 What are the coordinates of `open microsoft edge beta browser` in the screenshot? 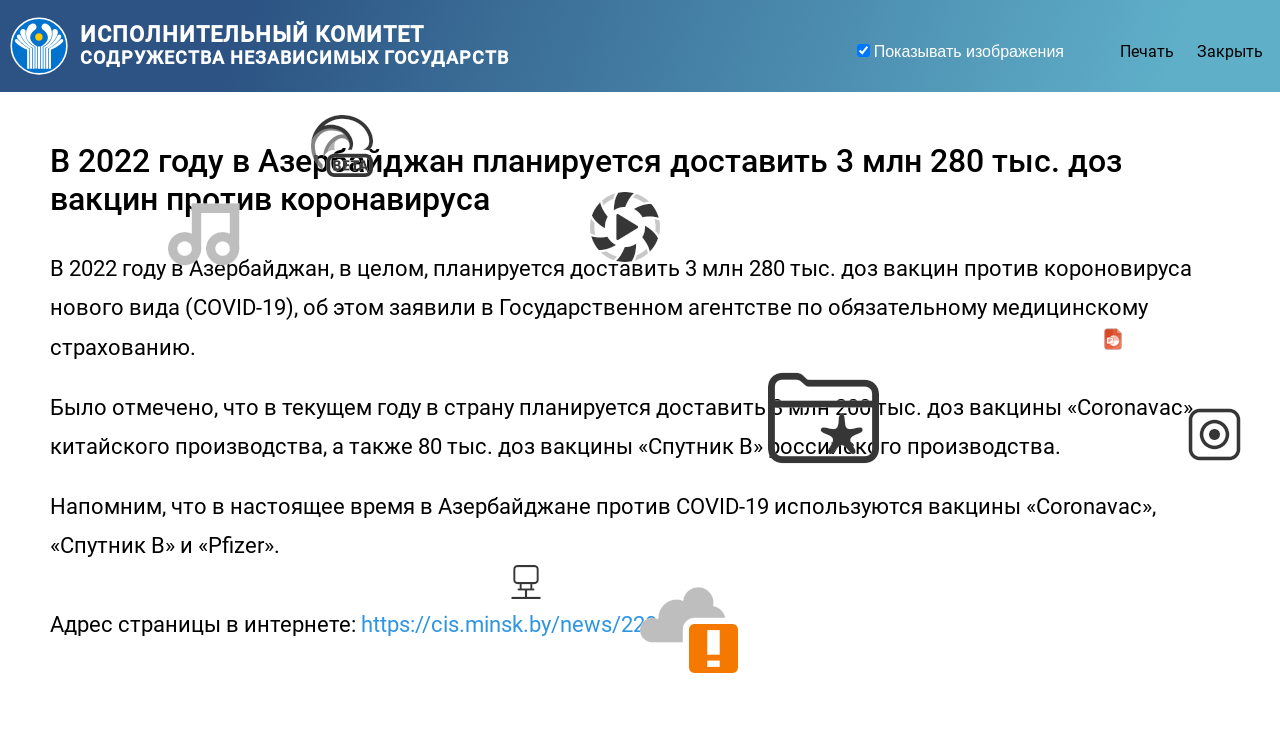 It's located at (342, 146).